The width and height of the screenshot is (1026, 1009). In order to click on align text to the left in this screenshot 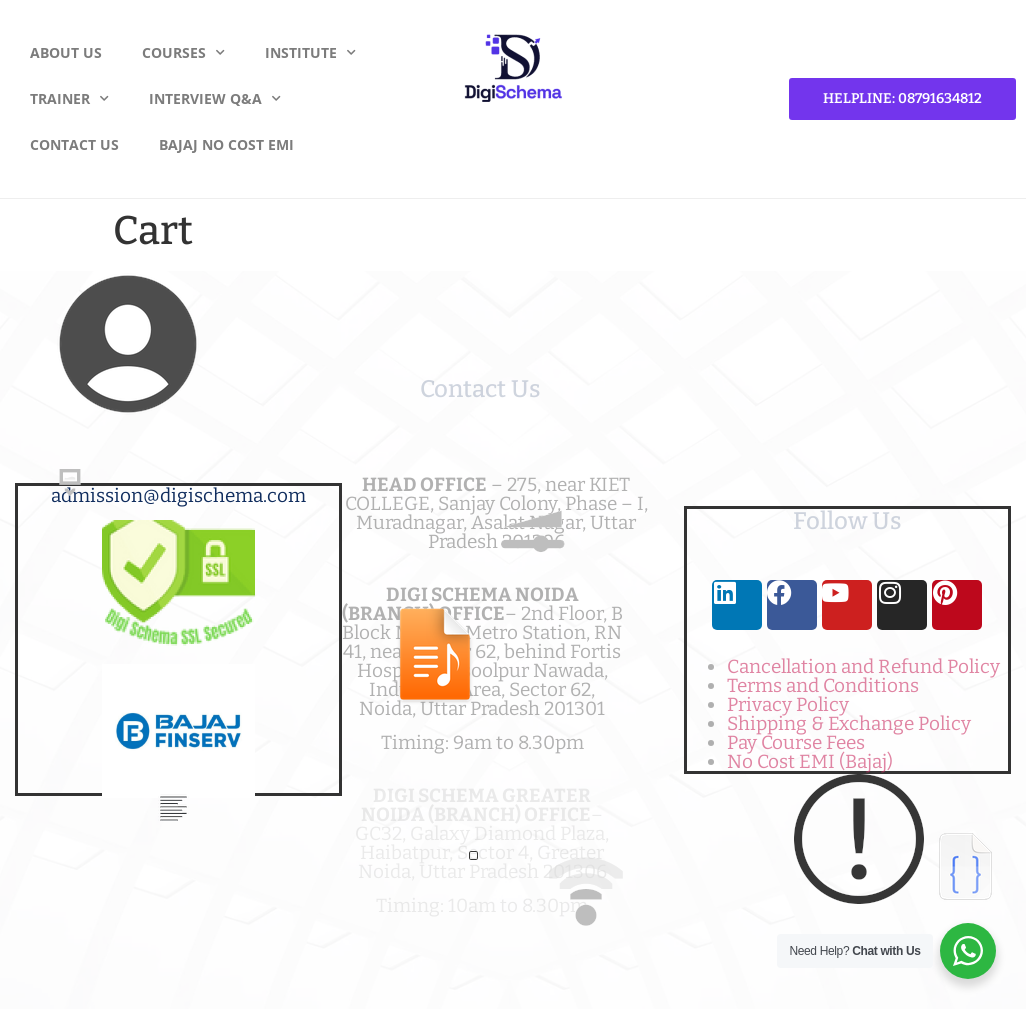, I will do `click(173, 808)`.